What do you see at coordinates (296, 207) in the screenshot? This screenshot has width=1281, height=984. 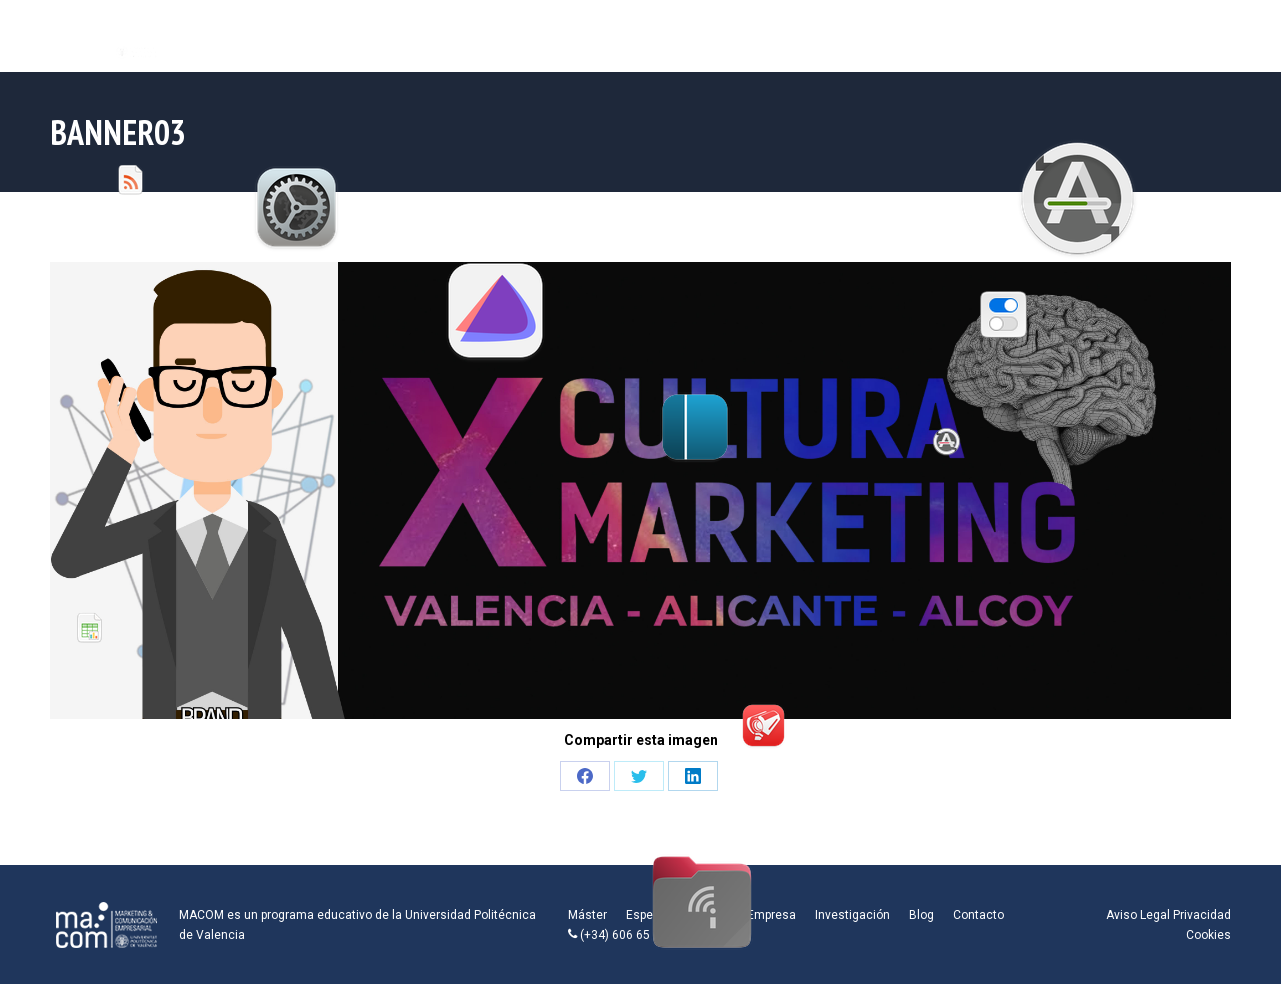 I see `open system preferences or settings` at bounding box center [296, 207].